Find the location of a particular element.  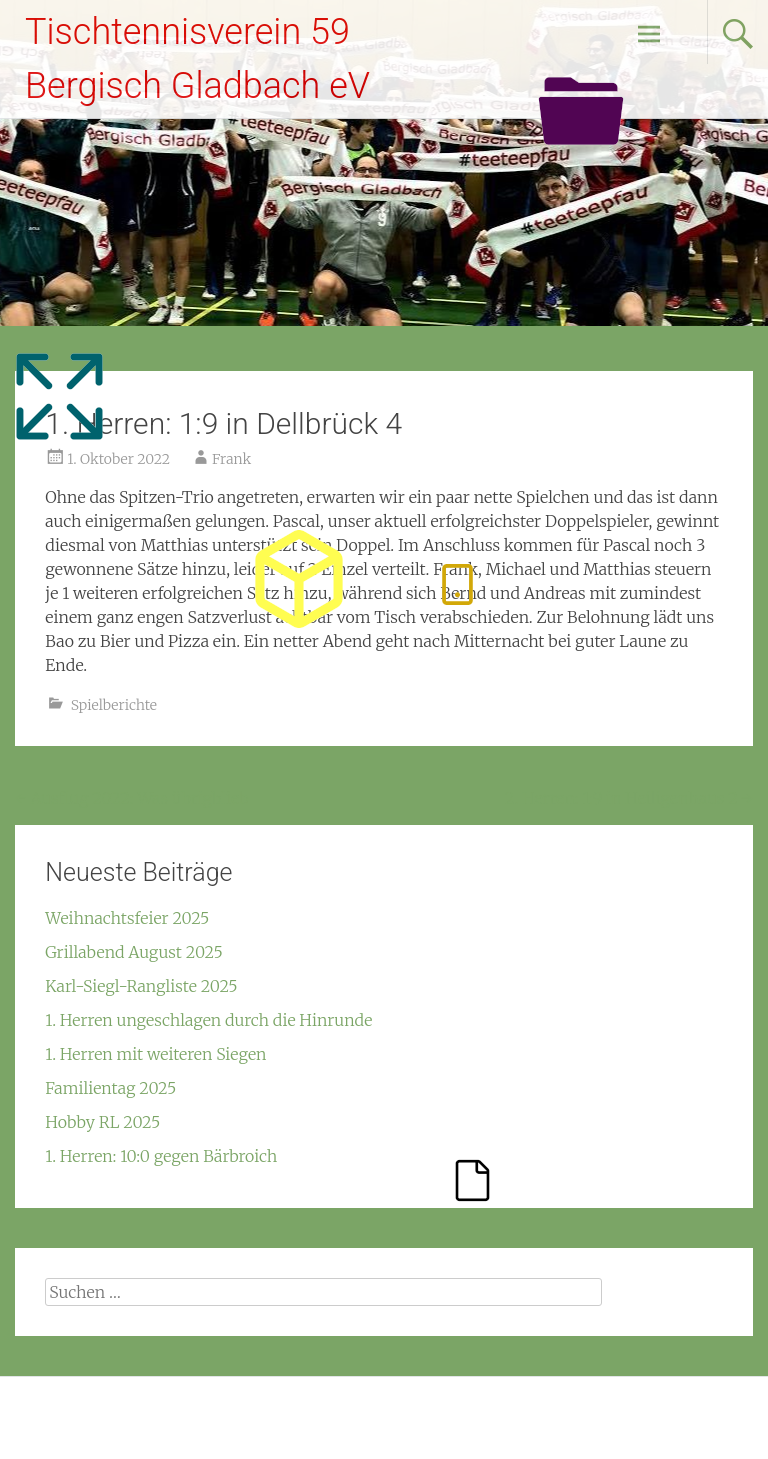

open folder to view contents is located at coordinates (581, 111).